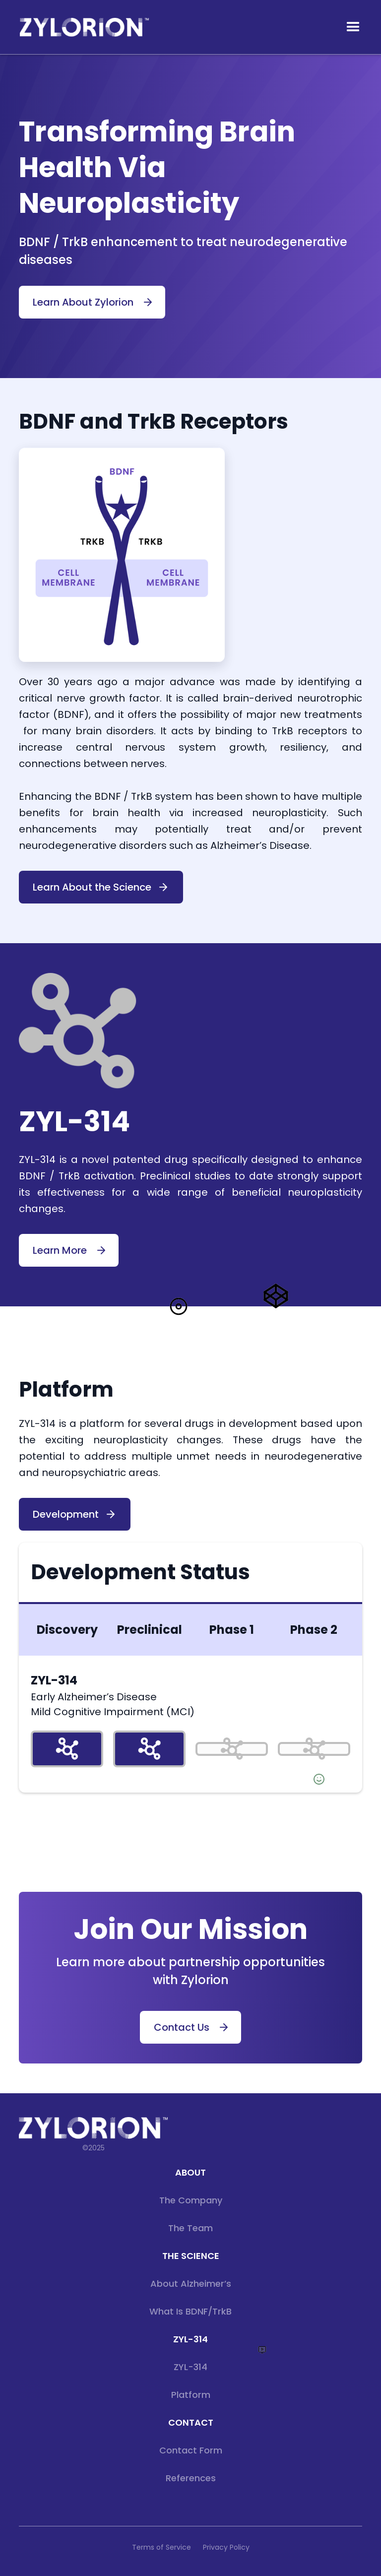 This screenshot has width=381, height=2576. I want to click on open CodePen, so click(276, 1296).